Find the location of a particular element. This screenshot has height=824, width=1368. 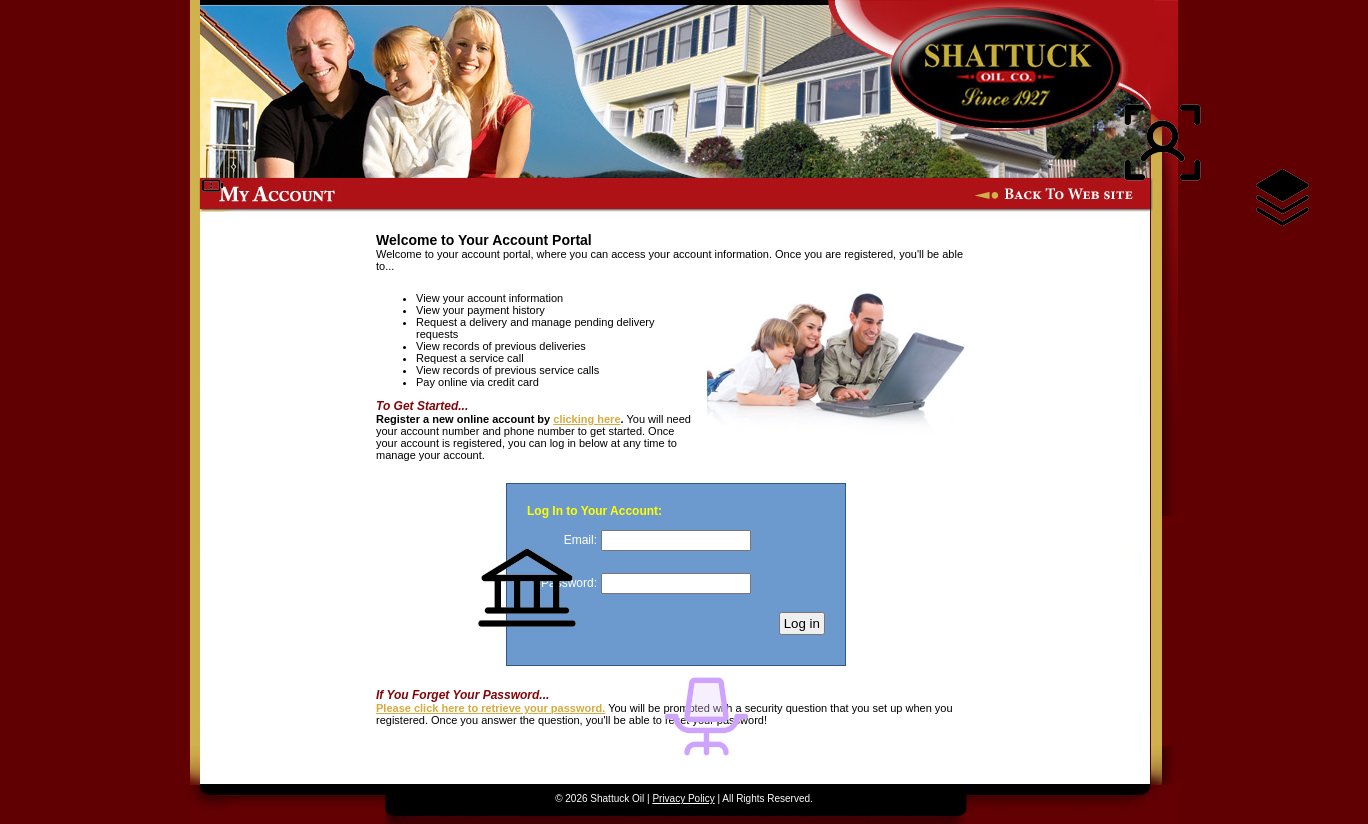

indicates low battery warning is located at coordinates (212, 185).